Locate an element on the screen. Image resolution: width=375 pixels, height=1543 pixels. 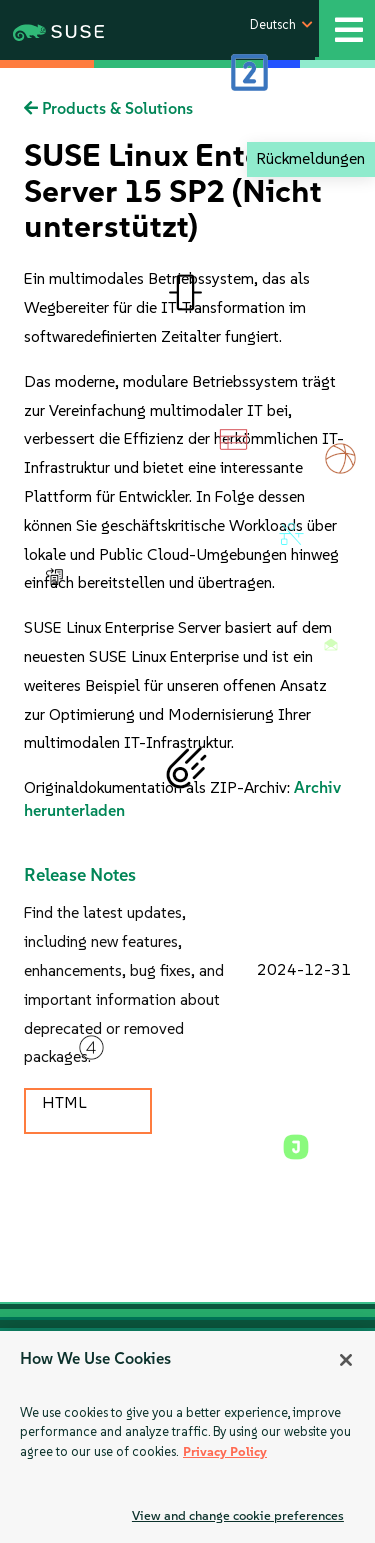
view an opened or read email message is located at coordinates (331, 645).